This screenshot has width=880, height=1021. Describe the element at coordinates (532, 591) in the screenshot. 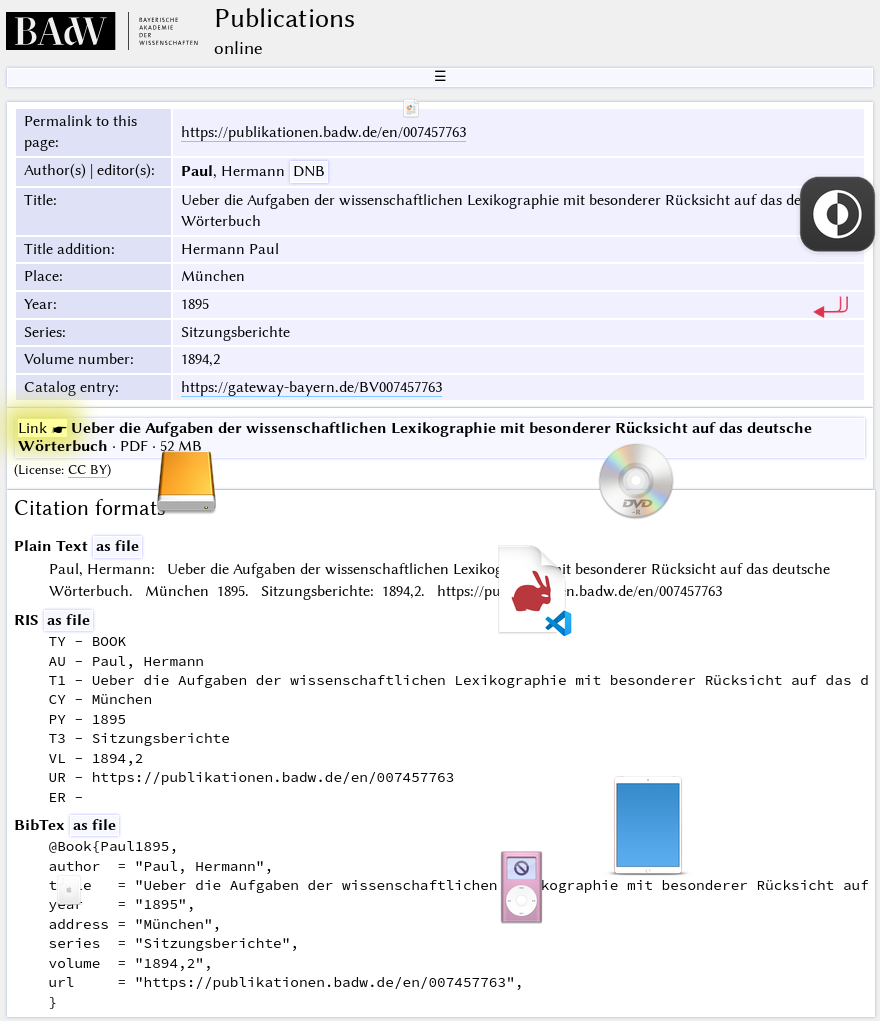

I see `open a jade-related project or file in Visual Studio Code` at that location.